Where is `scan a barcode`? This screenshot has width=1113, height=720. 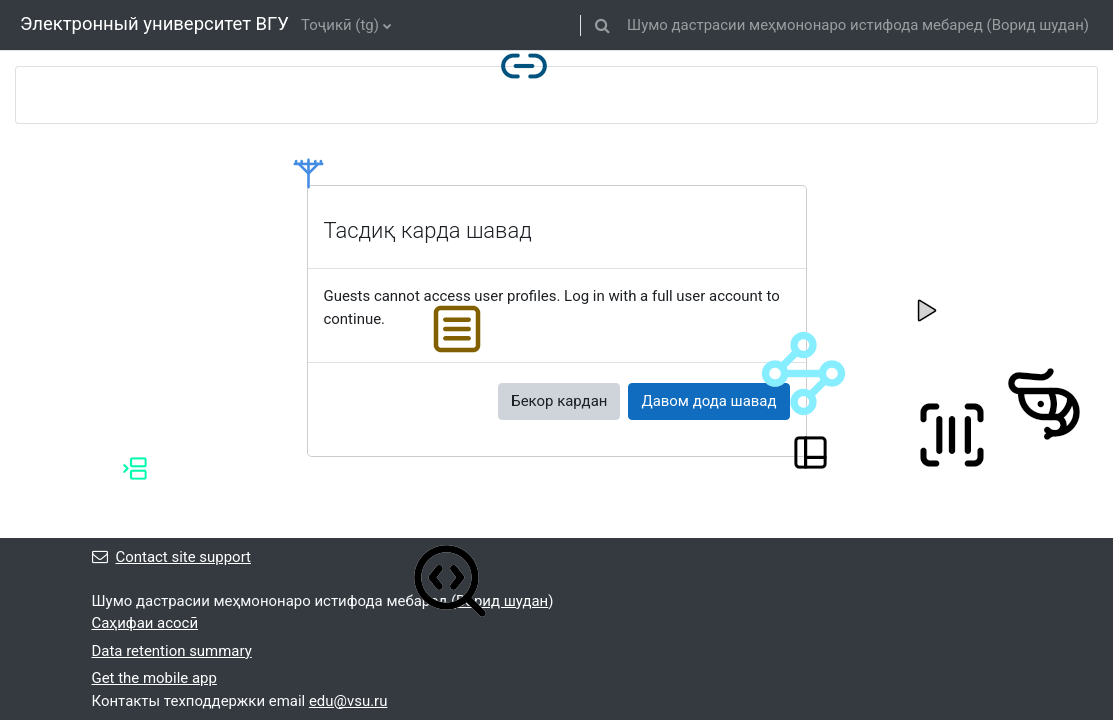 scan a barcode is located at coordinates (952, 435).